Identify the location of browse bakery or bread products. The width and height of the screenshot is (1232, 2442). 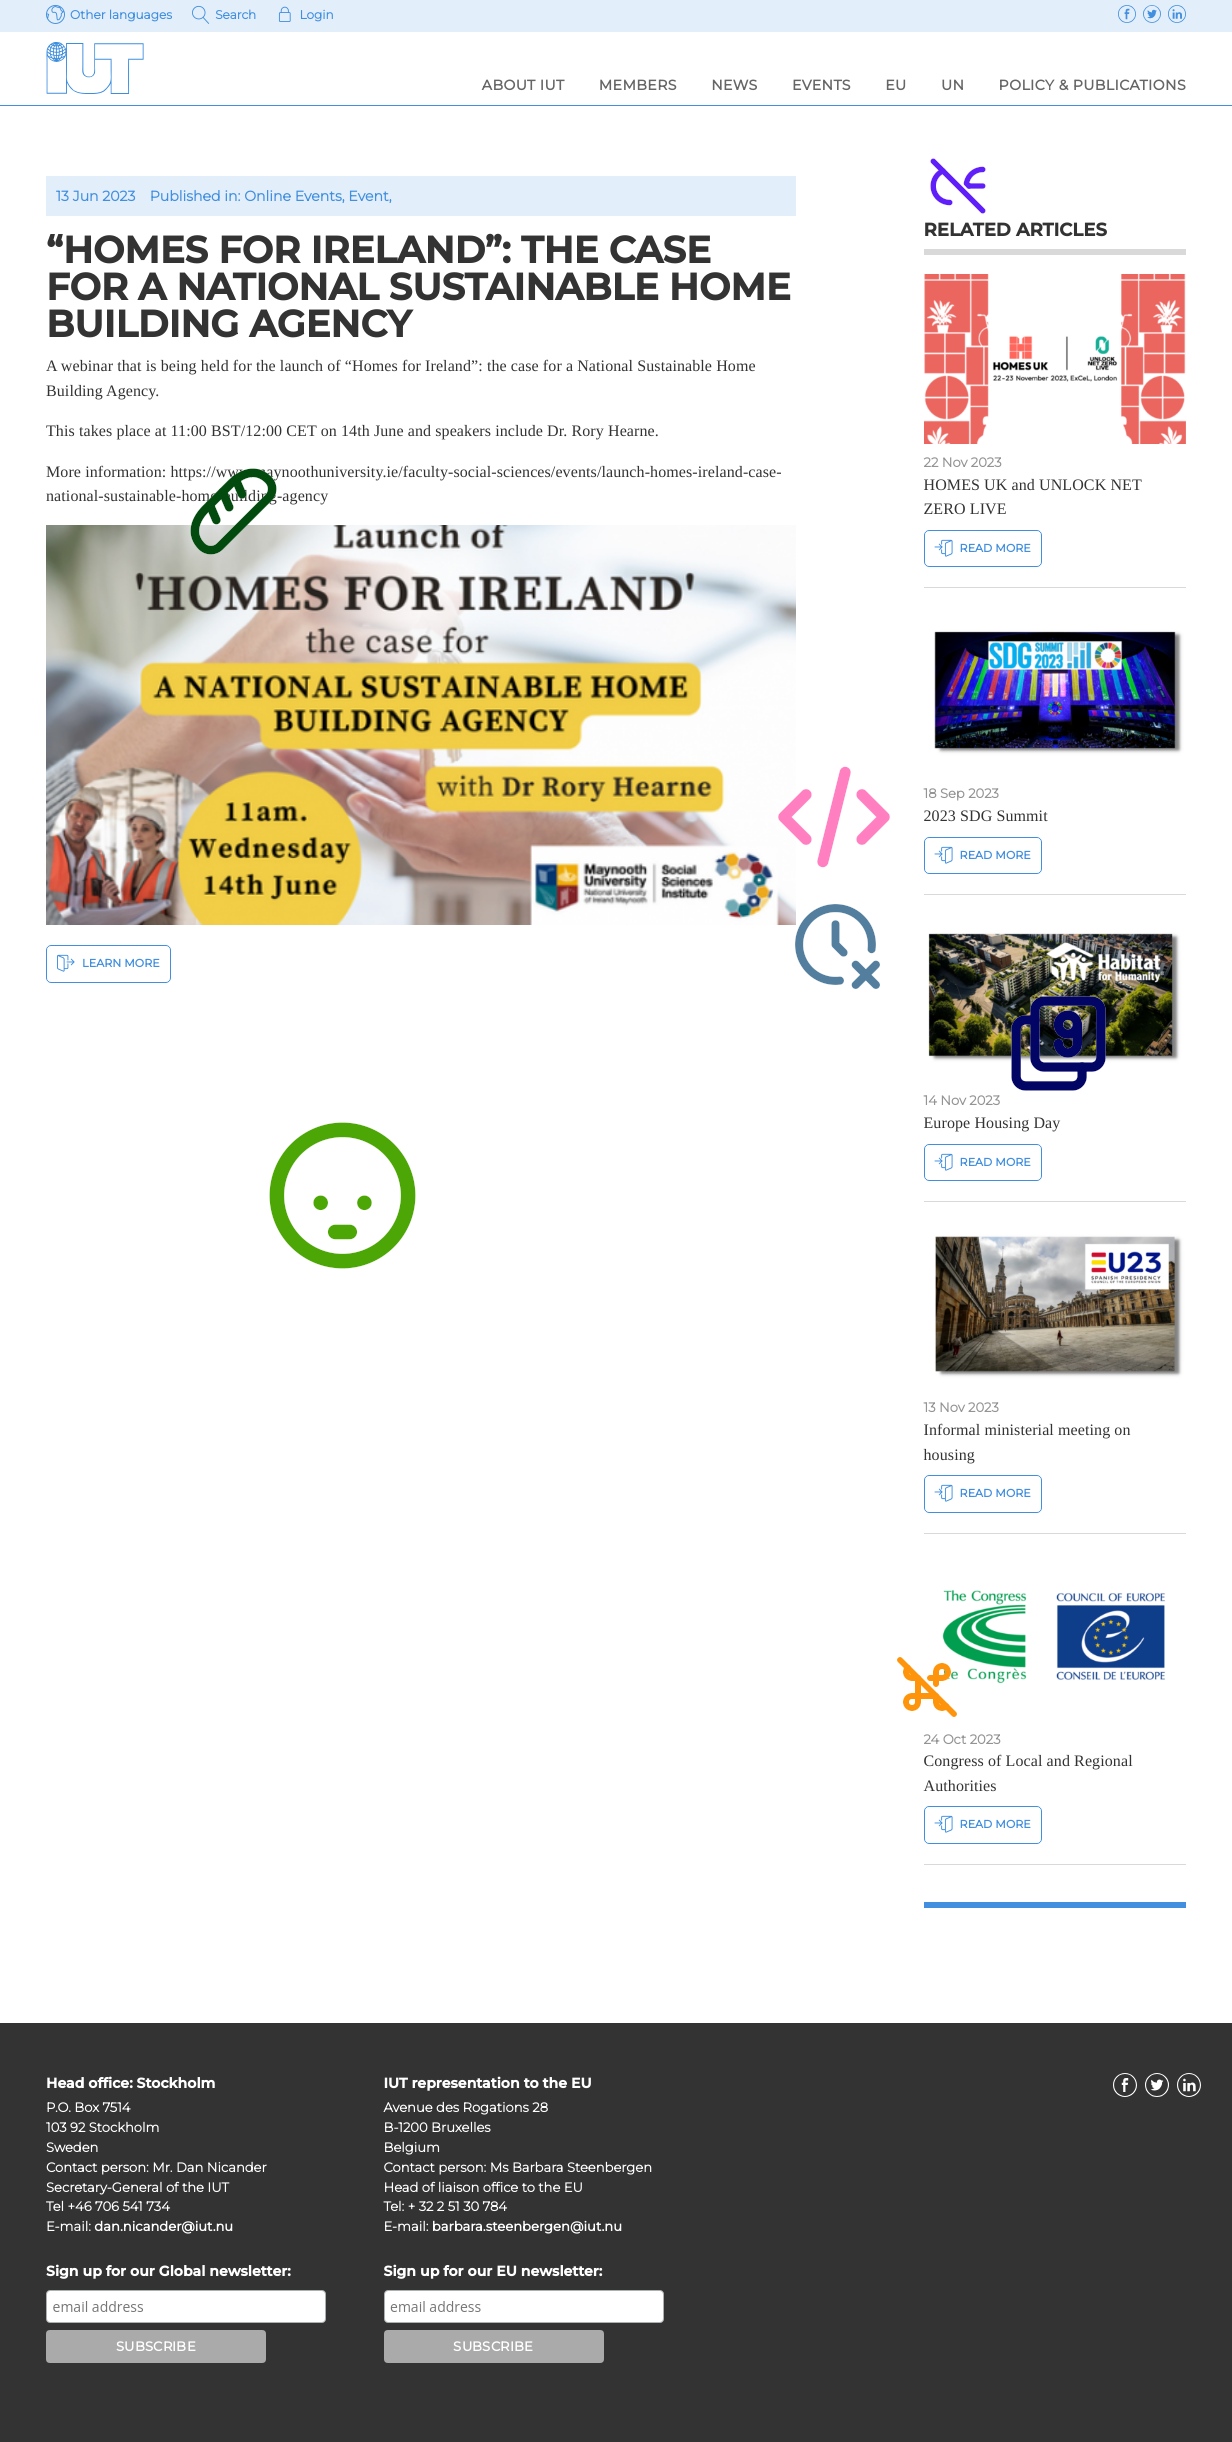
(233, 511).